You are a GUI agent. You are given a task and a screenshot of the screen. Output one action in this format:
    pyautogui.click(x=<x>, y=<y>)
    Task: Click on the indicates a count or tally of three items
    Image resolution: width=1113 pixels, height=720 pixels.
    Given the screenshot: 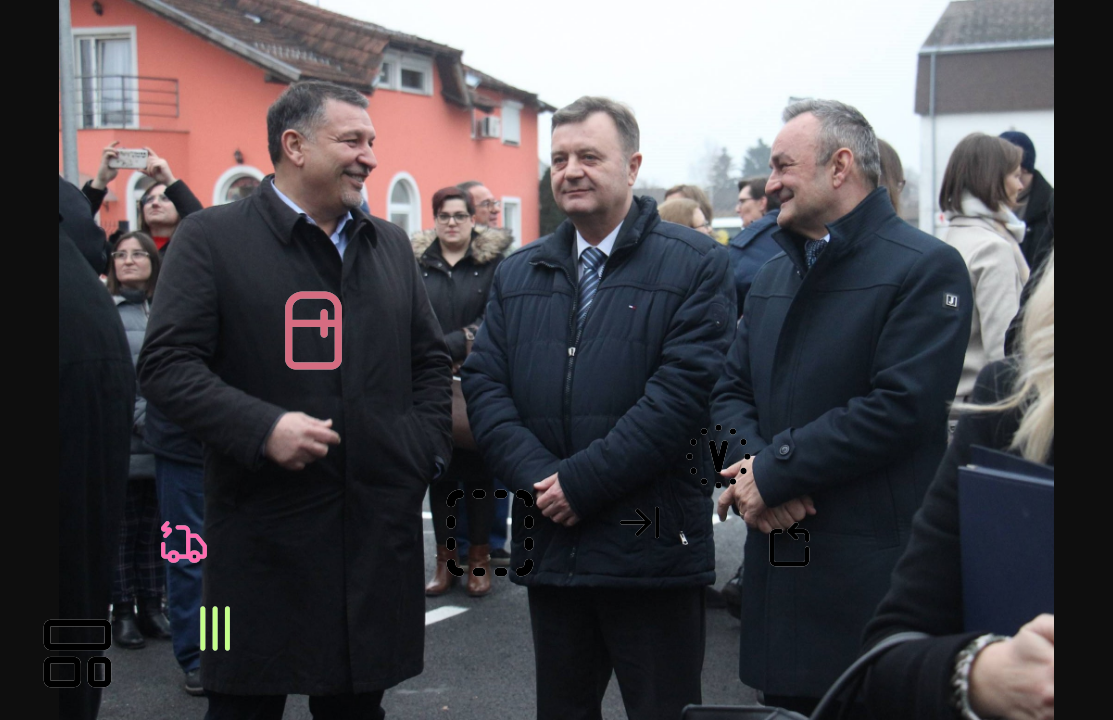 What is the action you would take?
    pyautogui.click(x=222, y=628)
    